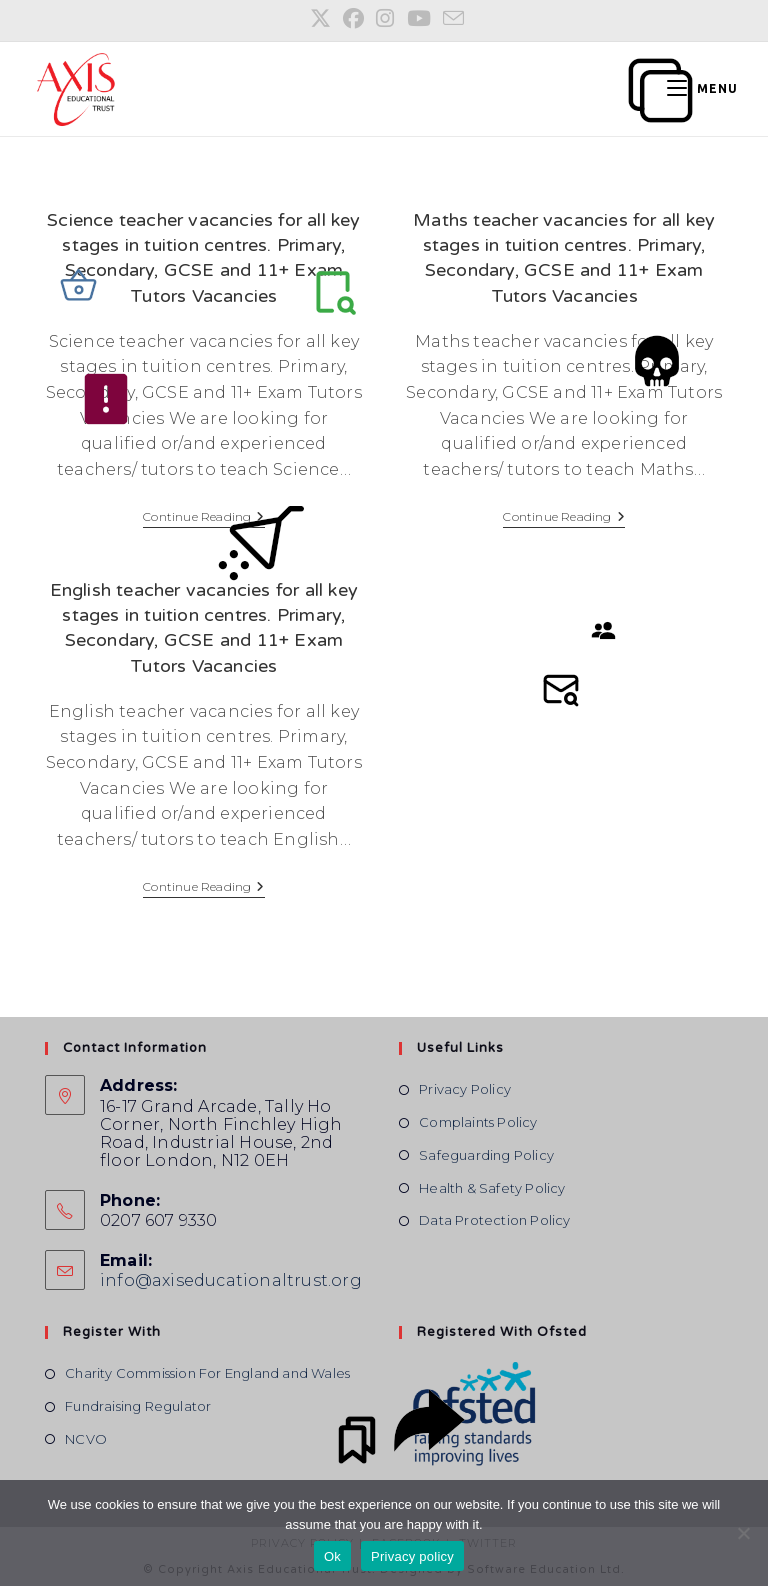  Describe the element at coordinates (78, 285) in the screenshot. I see `view your shopping basket` at that location.